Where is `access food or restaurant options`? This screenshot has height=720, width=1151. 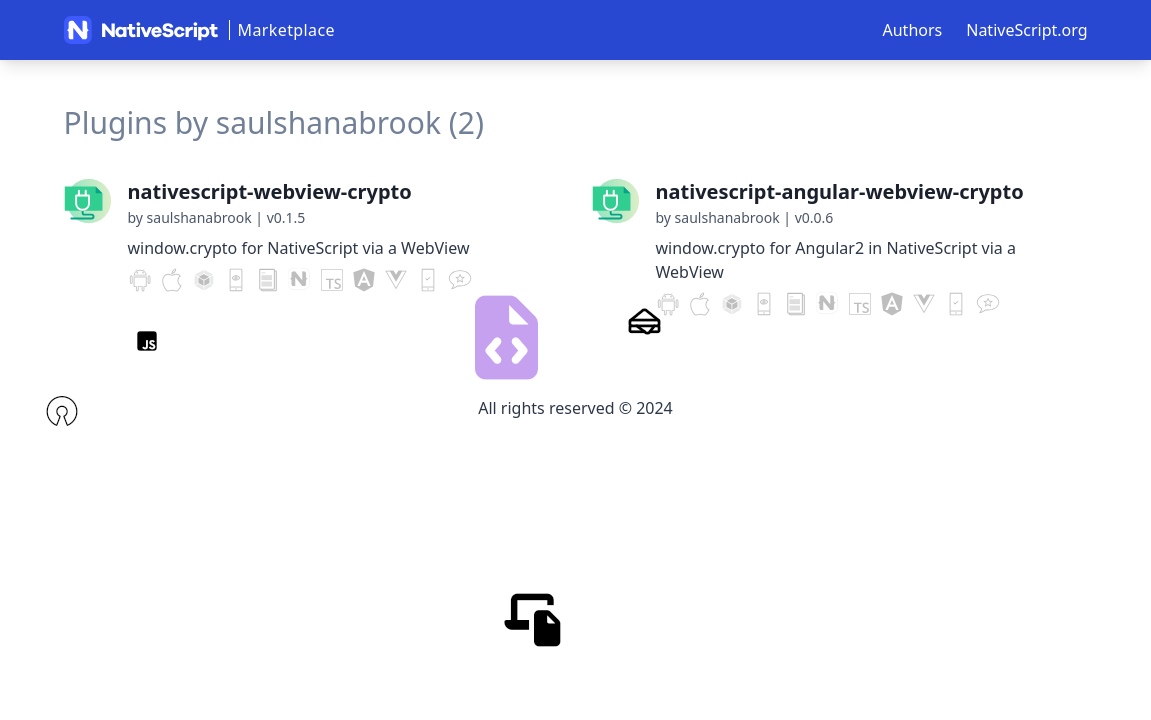
access food or restaurant options is located at coordinates (644, 321).